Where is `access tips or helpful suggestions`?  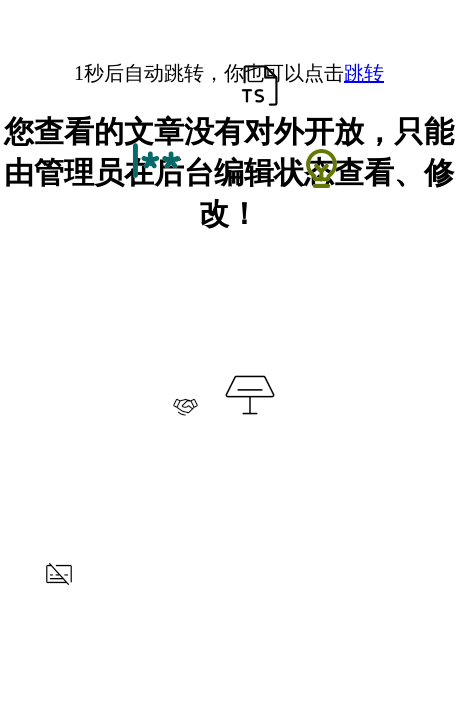 access tips or helpful suggestions is located at coordinates (321, 168).